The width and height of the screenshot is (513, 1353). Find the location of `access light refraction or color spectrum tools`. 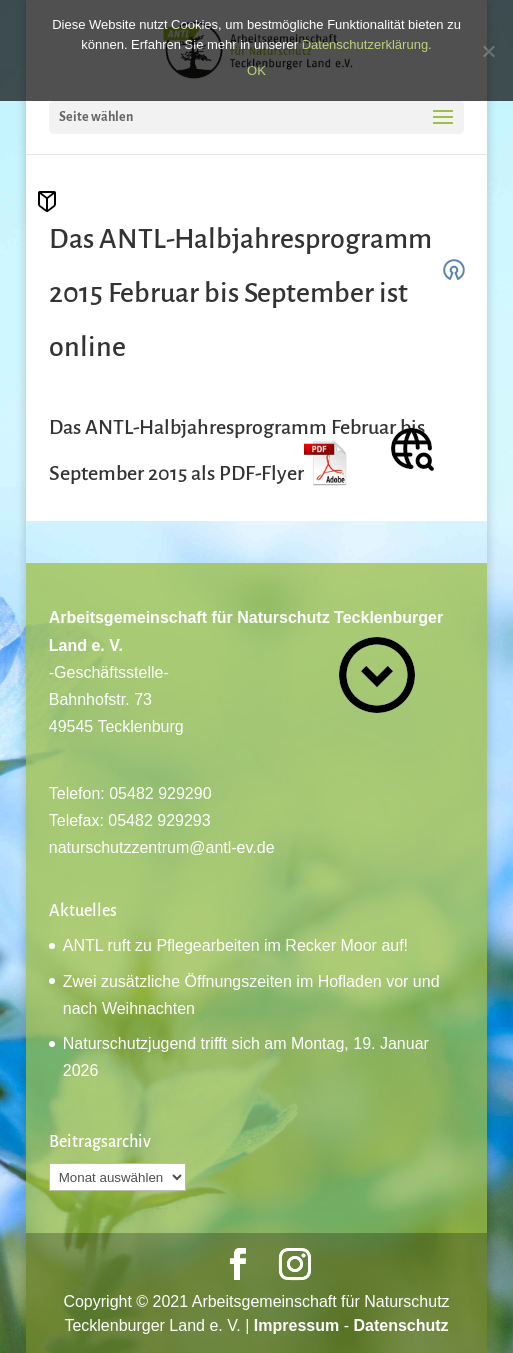

access light refraction or color spectrum tools is located at coordinates (47, 201).